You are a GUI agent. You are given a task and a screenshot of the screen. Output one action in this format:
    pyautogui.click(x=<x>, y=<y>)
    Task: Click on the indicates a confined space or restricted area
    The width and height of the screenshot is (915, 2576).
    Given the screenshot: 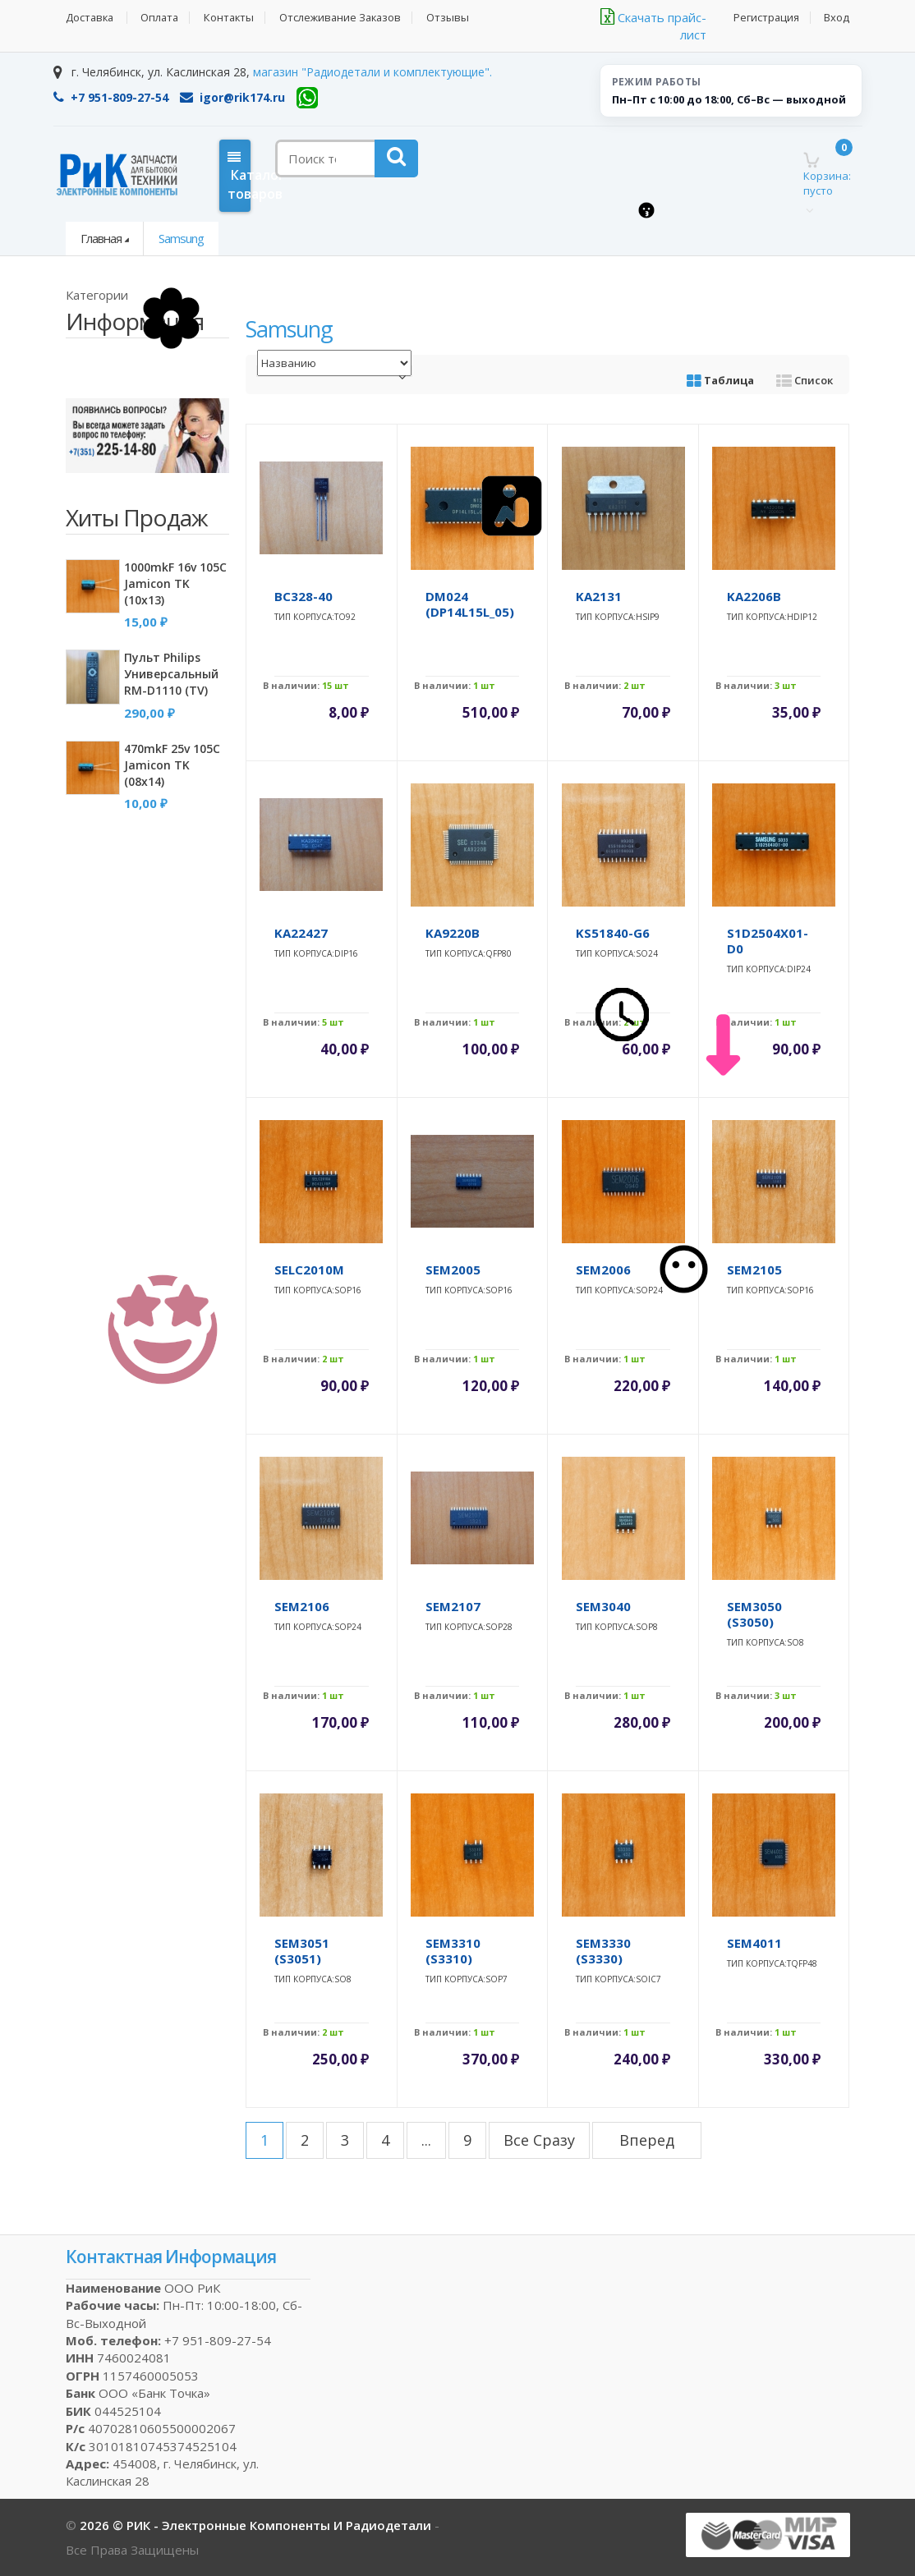 What is the action you would take?
    pyautogui.click(x=512, y=506)
    